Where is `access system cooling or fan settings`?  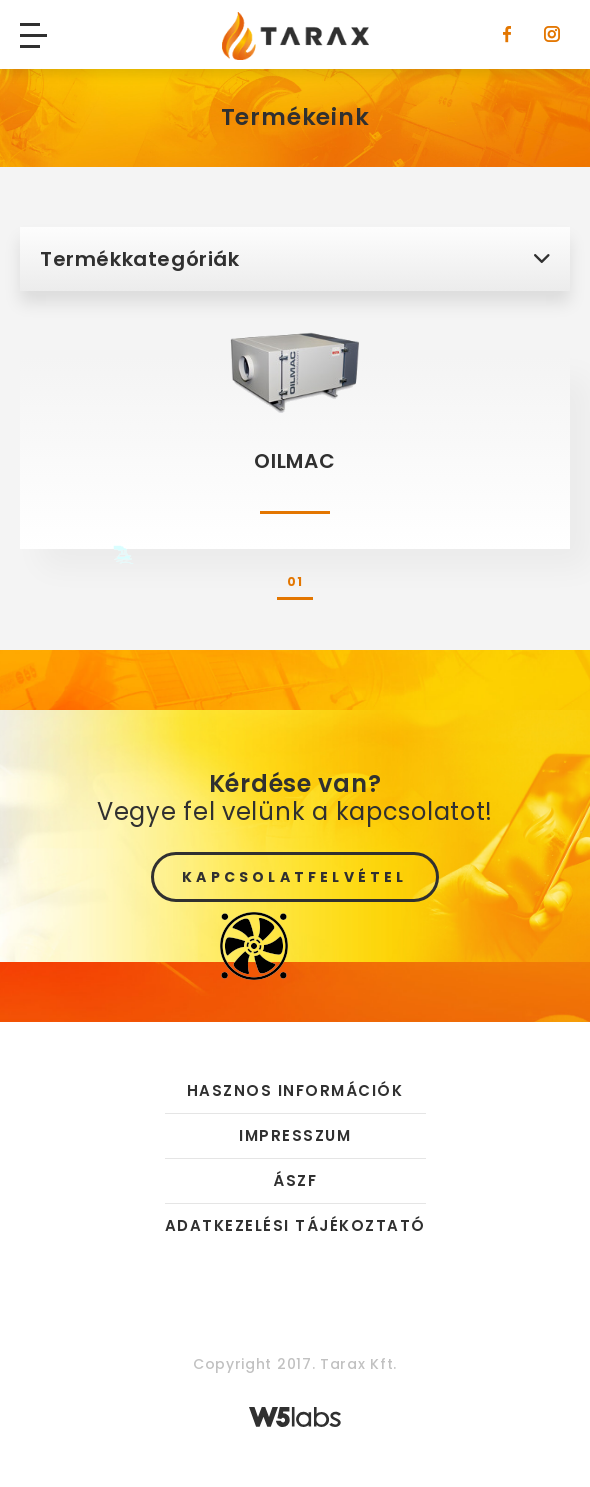 access system cooling or fan settings is located at coordinates (254, 946).